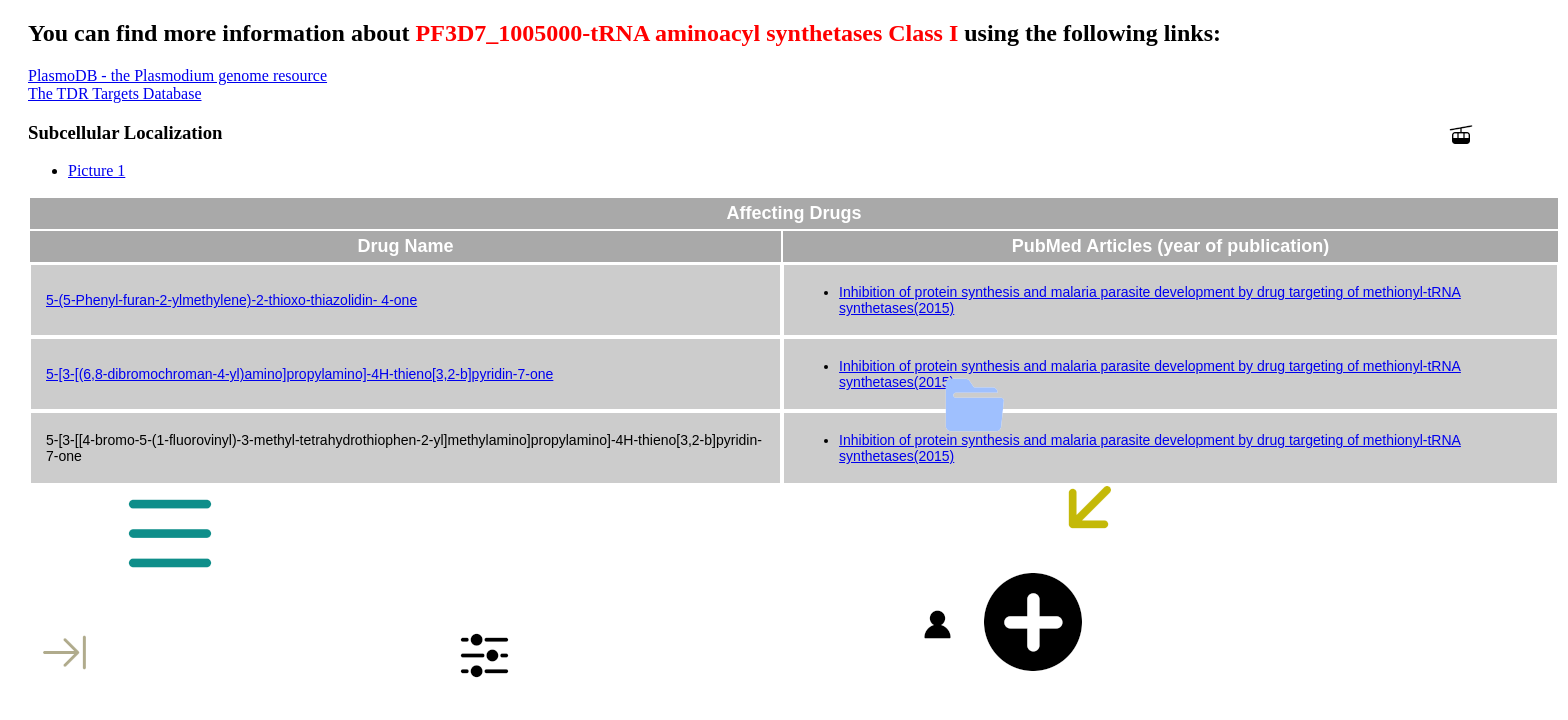  Describe the element at coordinates (1461, 135) in the screenshot. I see `access cable car or gondola transit options` at that location.